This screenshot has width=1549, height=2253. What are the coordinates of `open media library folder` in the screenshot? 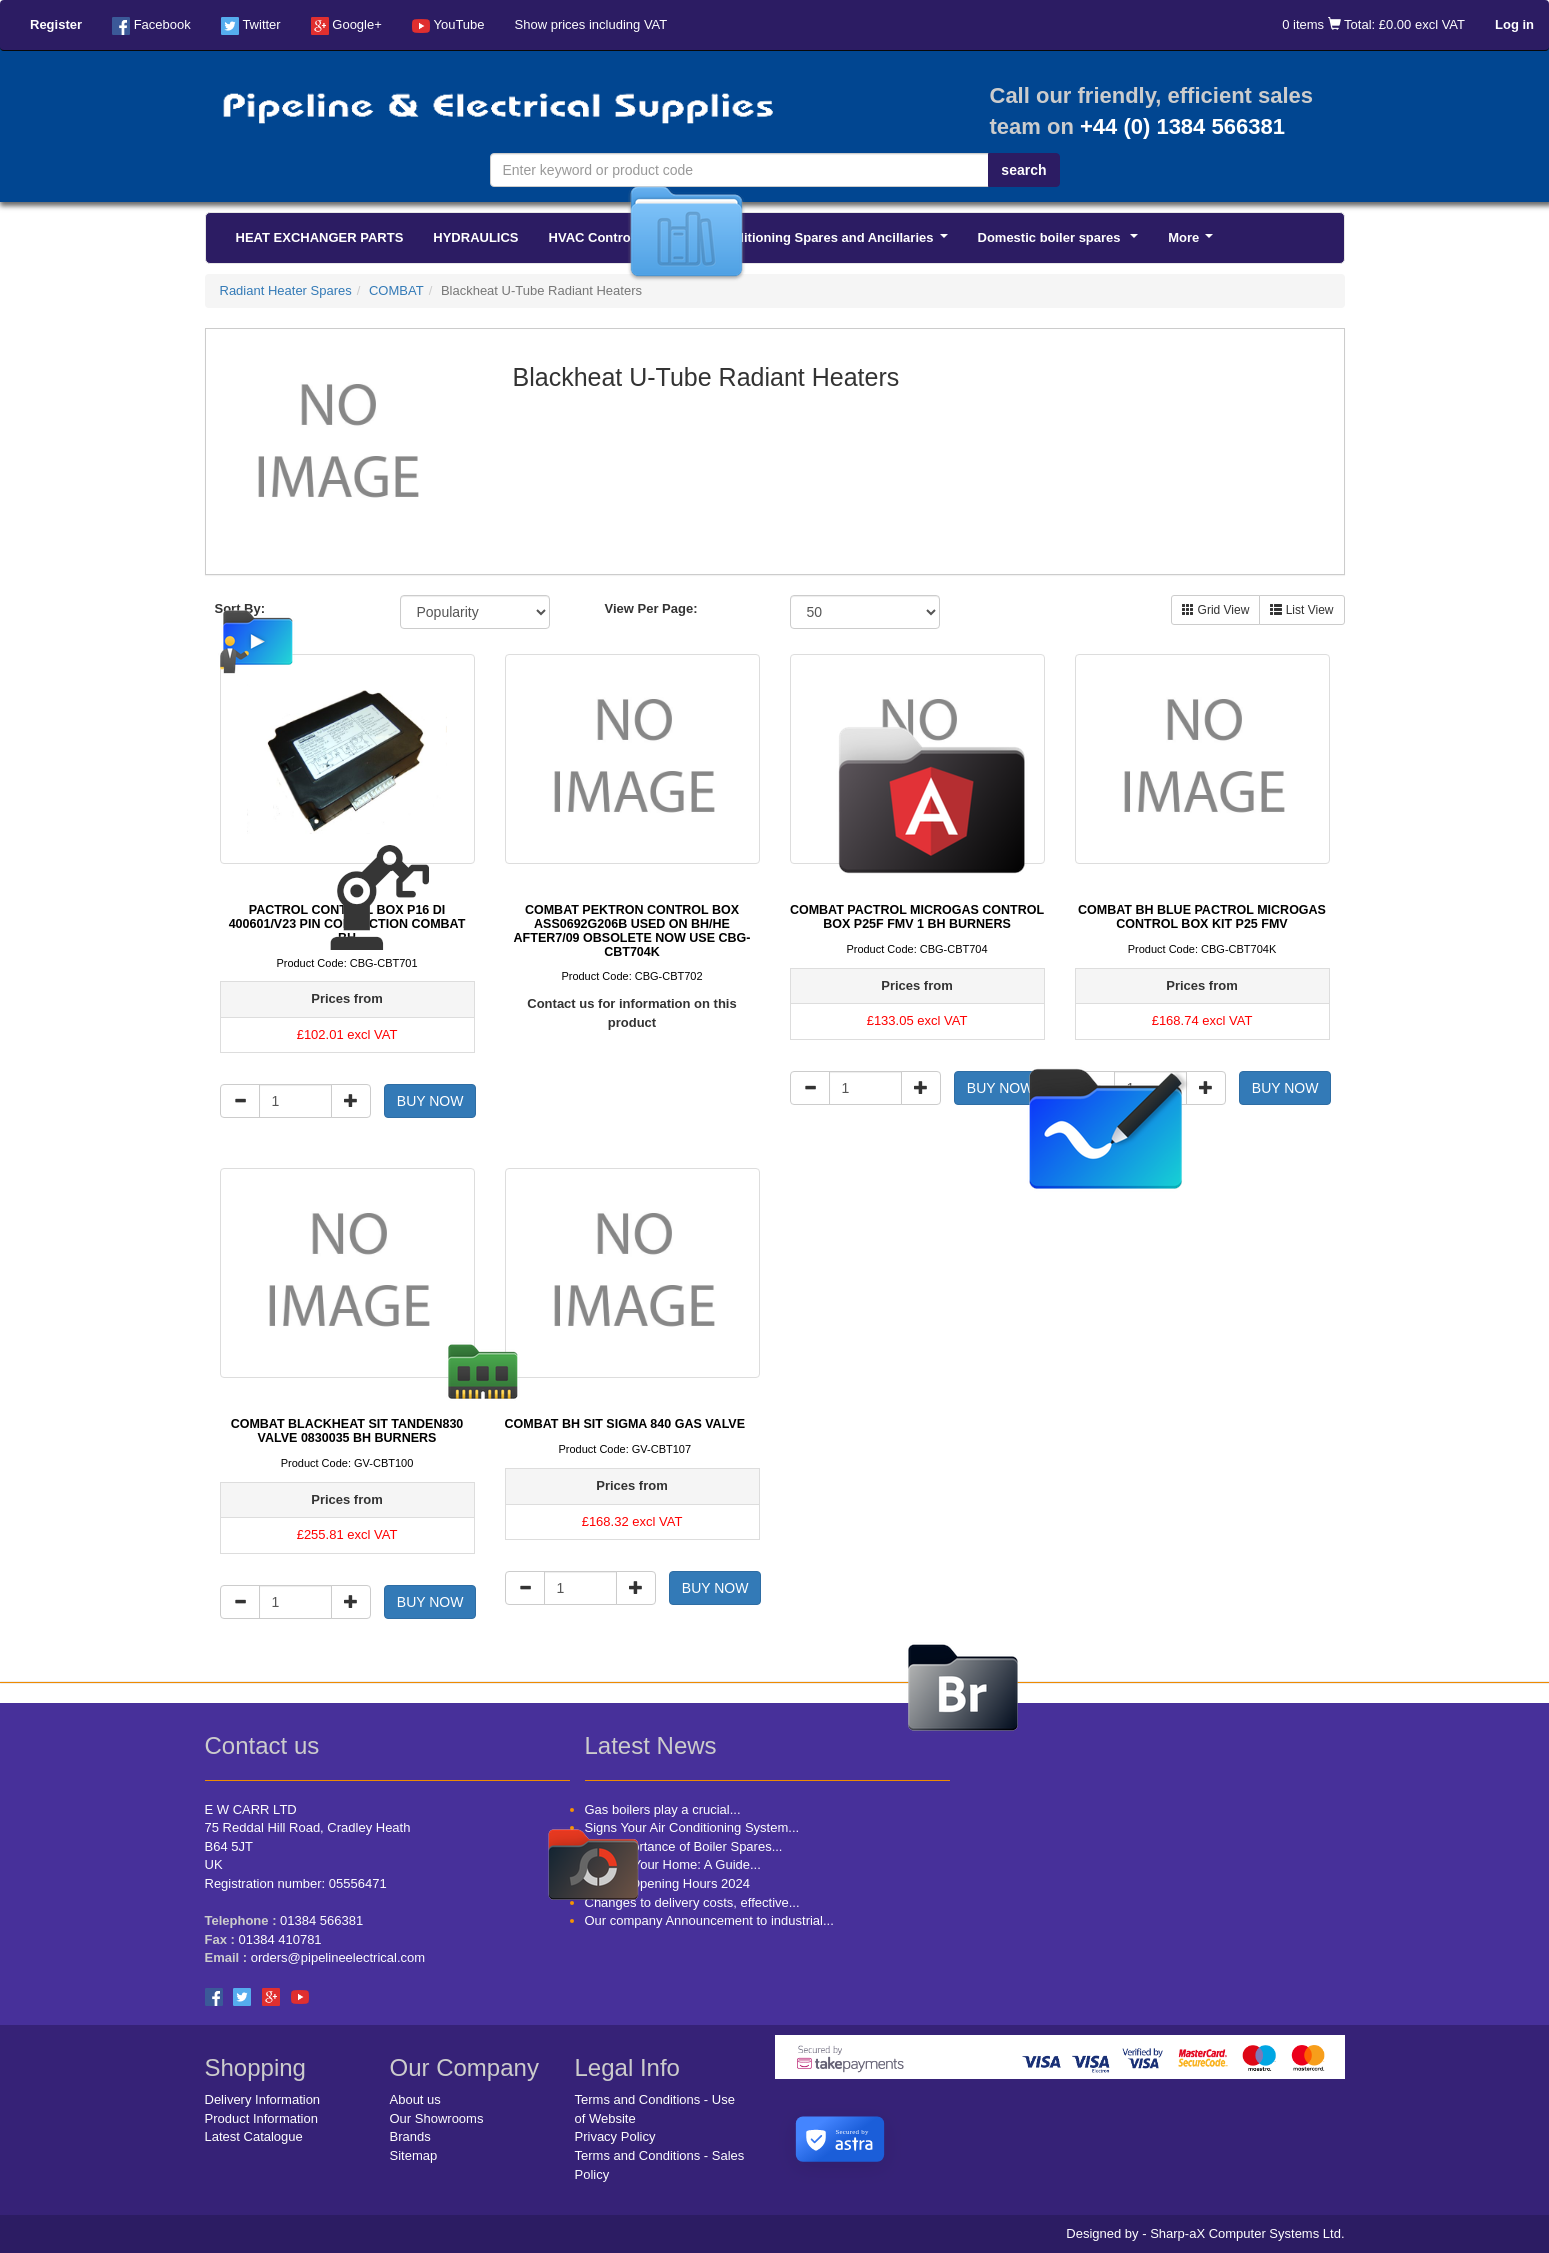 It's located at (686, 231).